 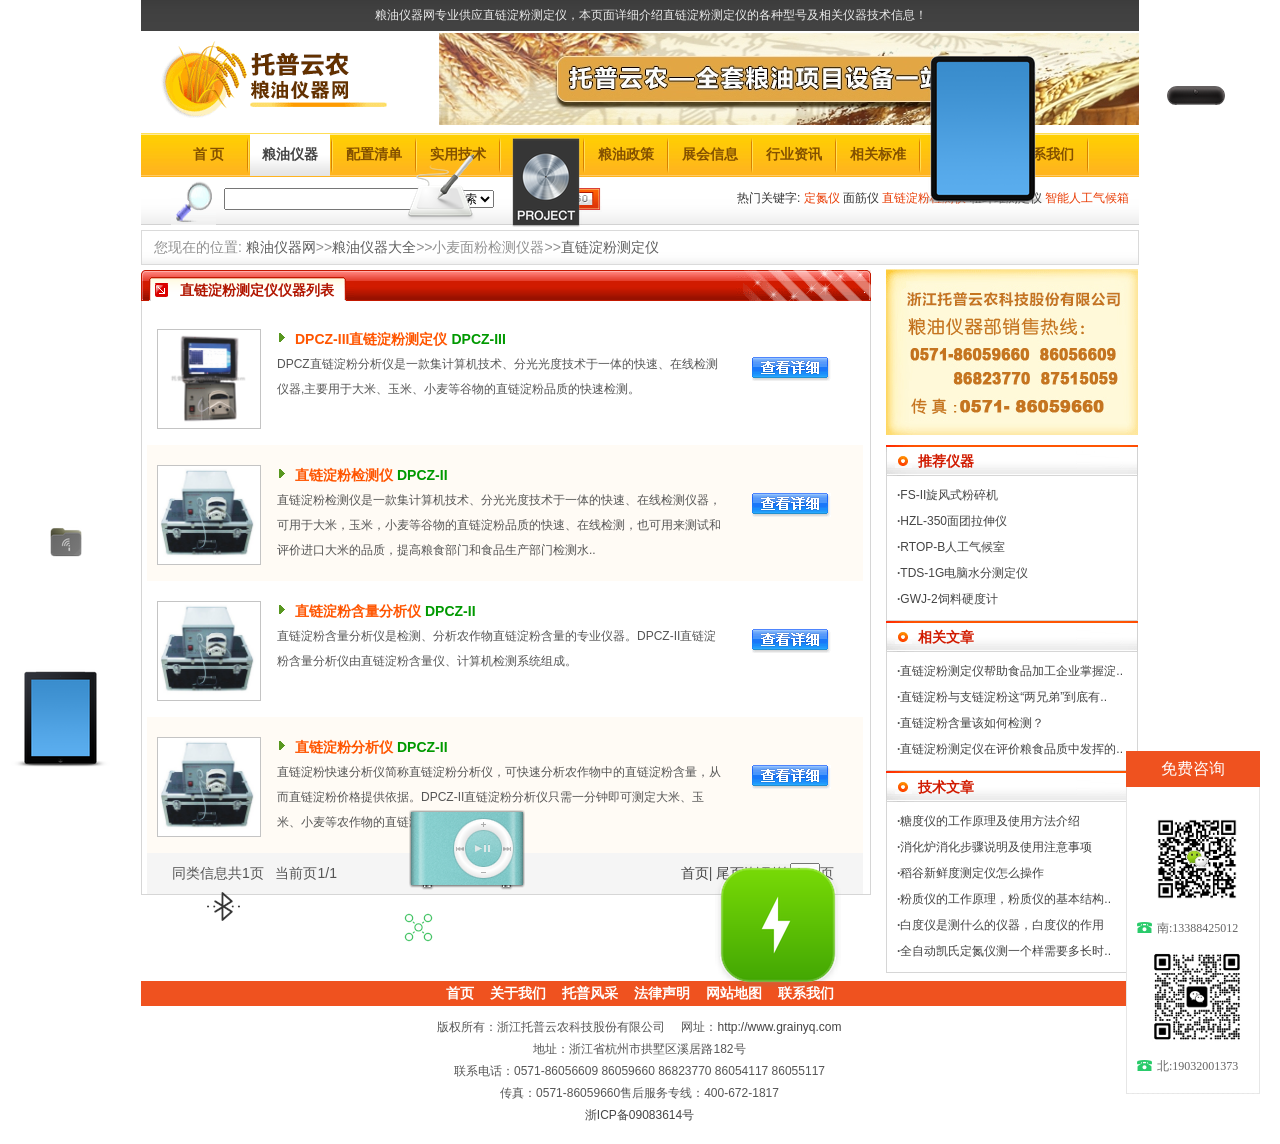 I want to click on iPad device connected to your system, so click(x=60, y=717).